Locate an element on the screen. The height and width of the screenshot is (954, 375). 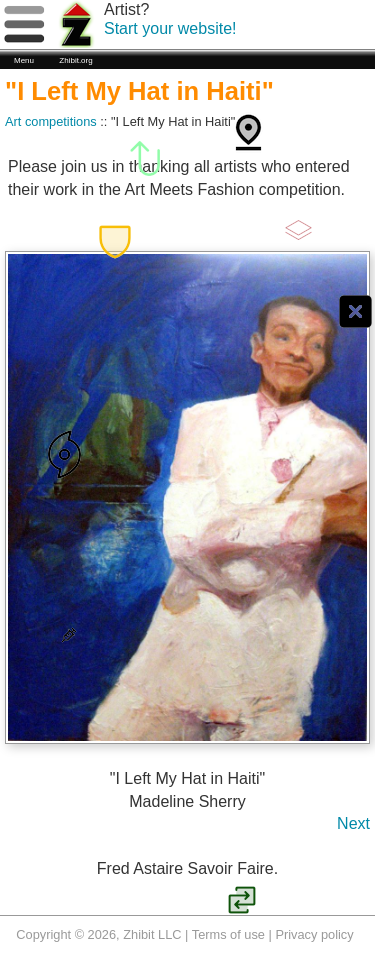
undo or go back to previous state is located at coordinates (146, 158).